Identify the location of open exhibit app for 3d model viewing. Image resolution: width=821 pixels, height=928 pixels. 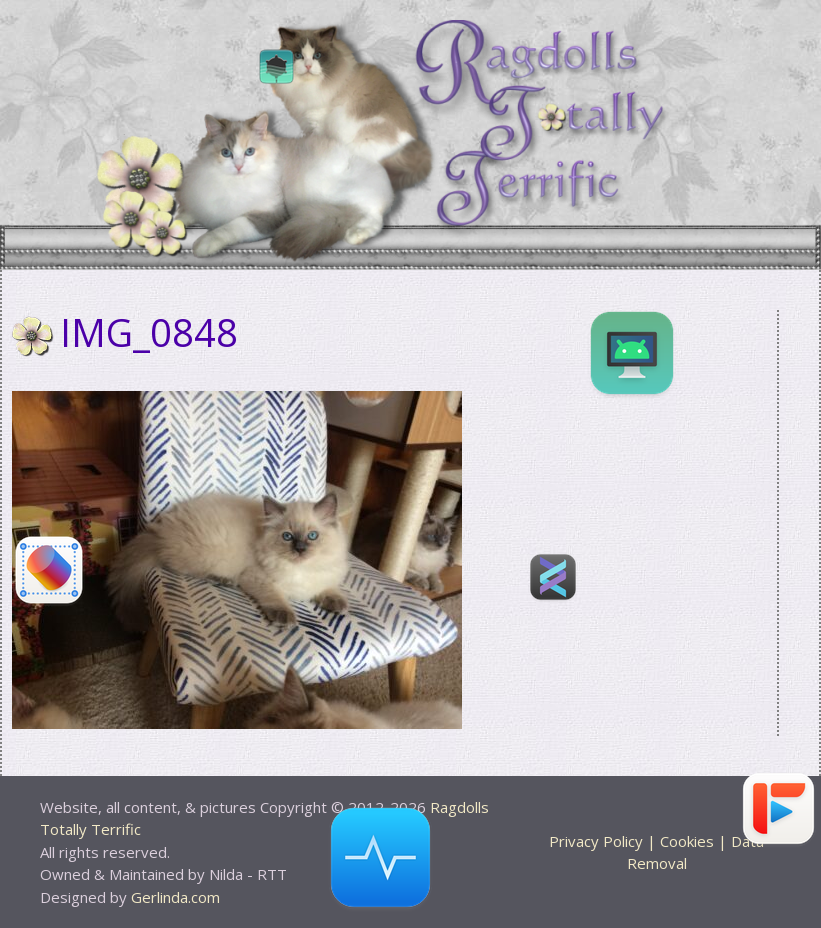
(49, 570).